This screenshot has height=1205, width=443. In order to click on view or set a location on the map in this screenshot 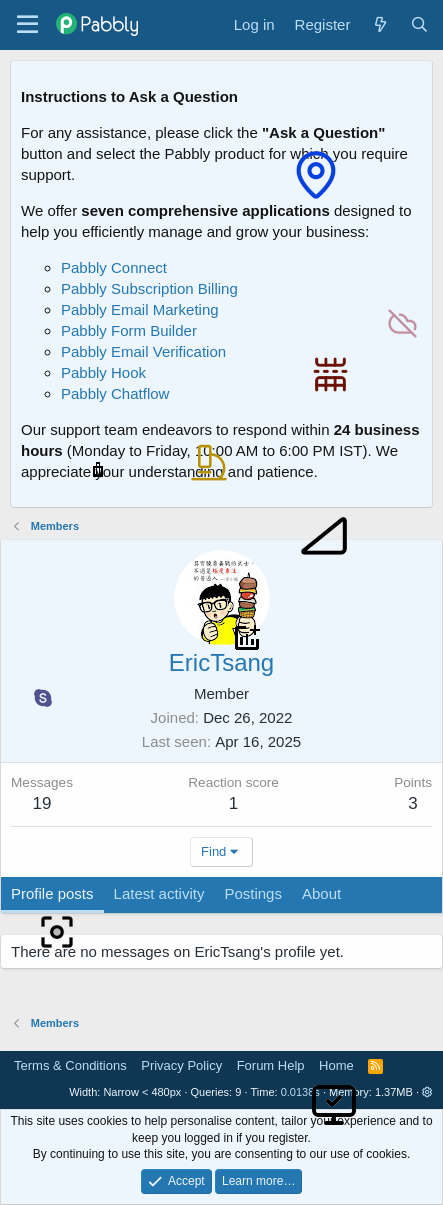, I will do `click(316, 175)`.